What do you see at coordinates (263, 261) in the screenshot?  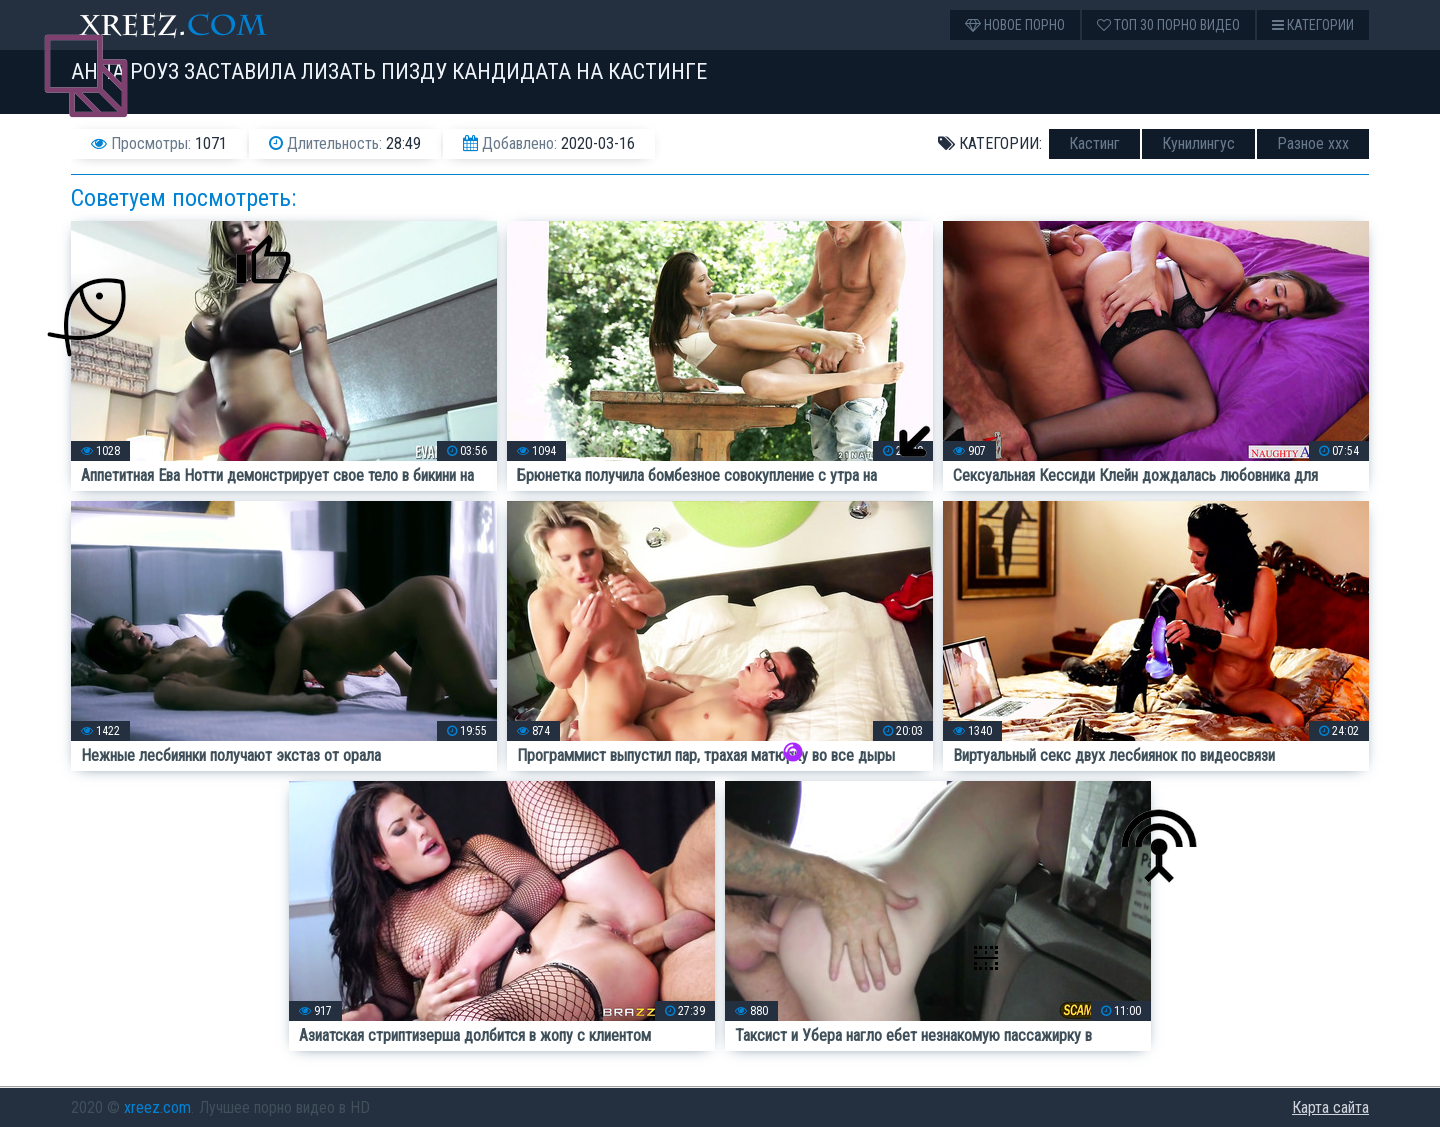 I see `like or upvote this content` at bounding box center [263, 261].